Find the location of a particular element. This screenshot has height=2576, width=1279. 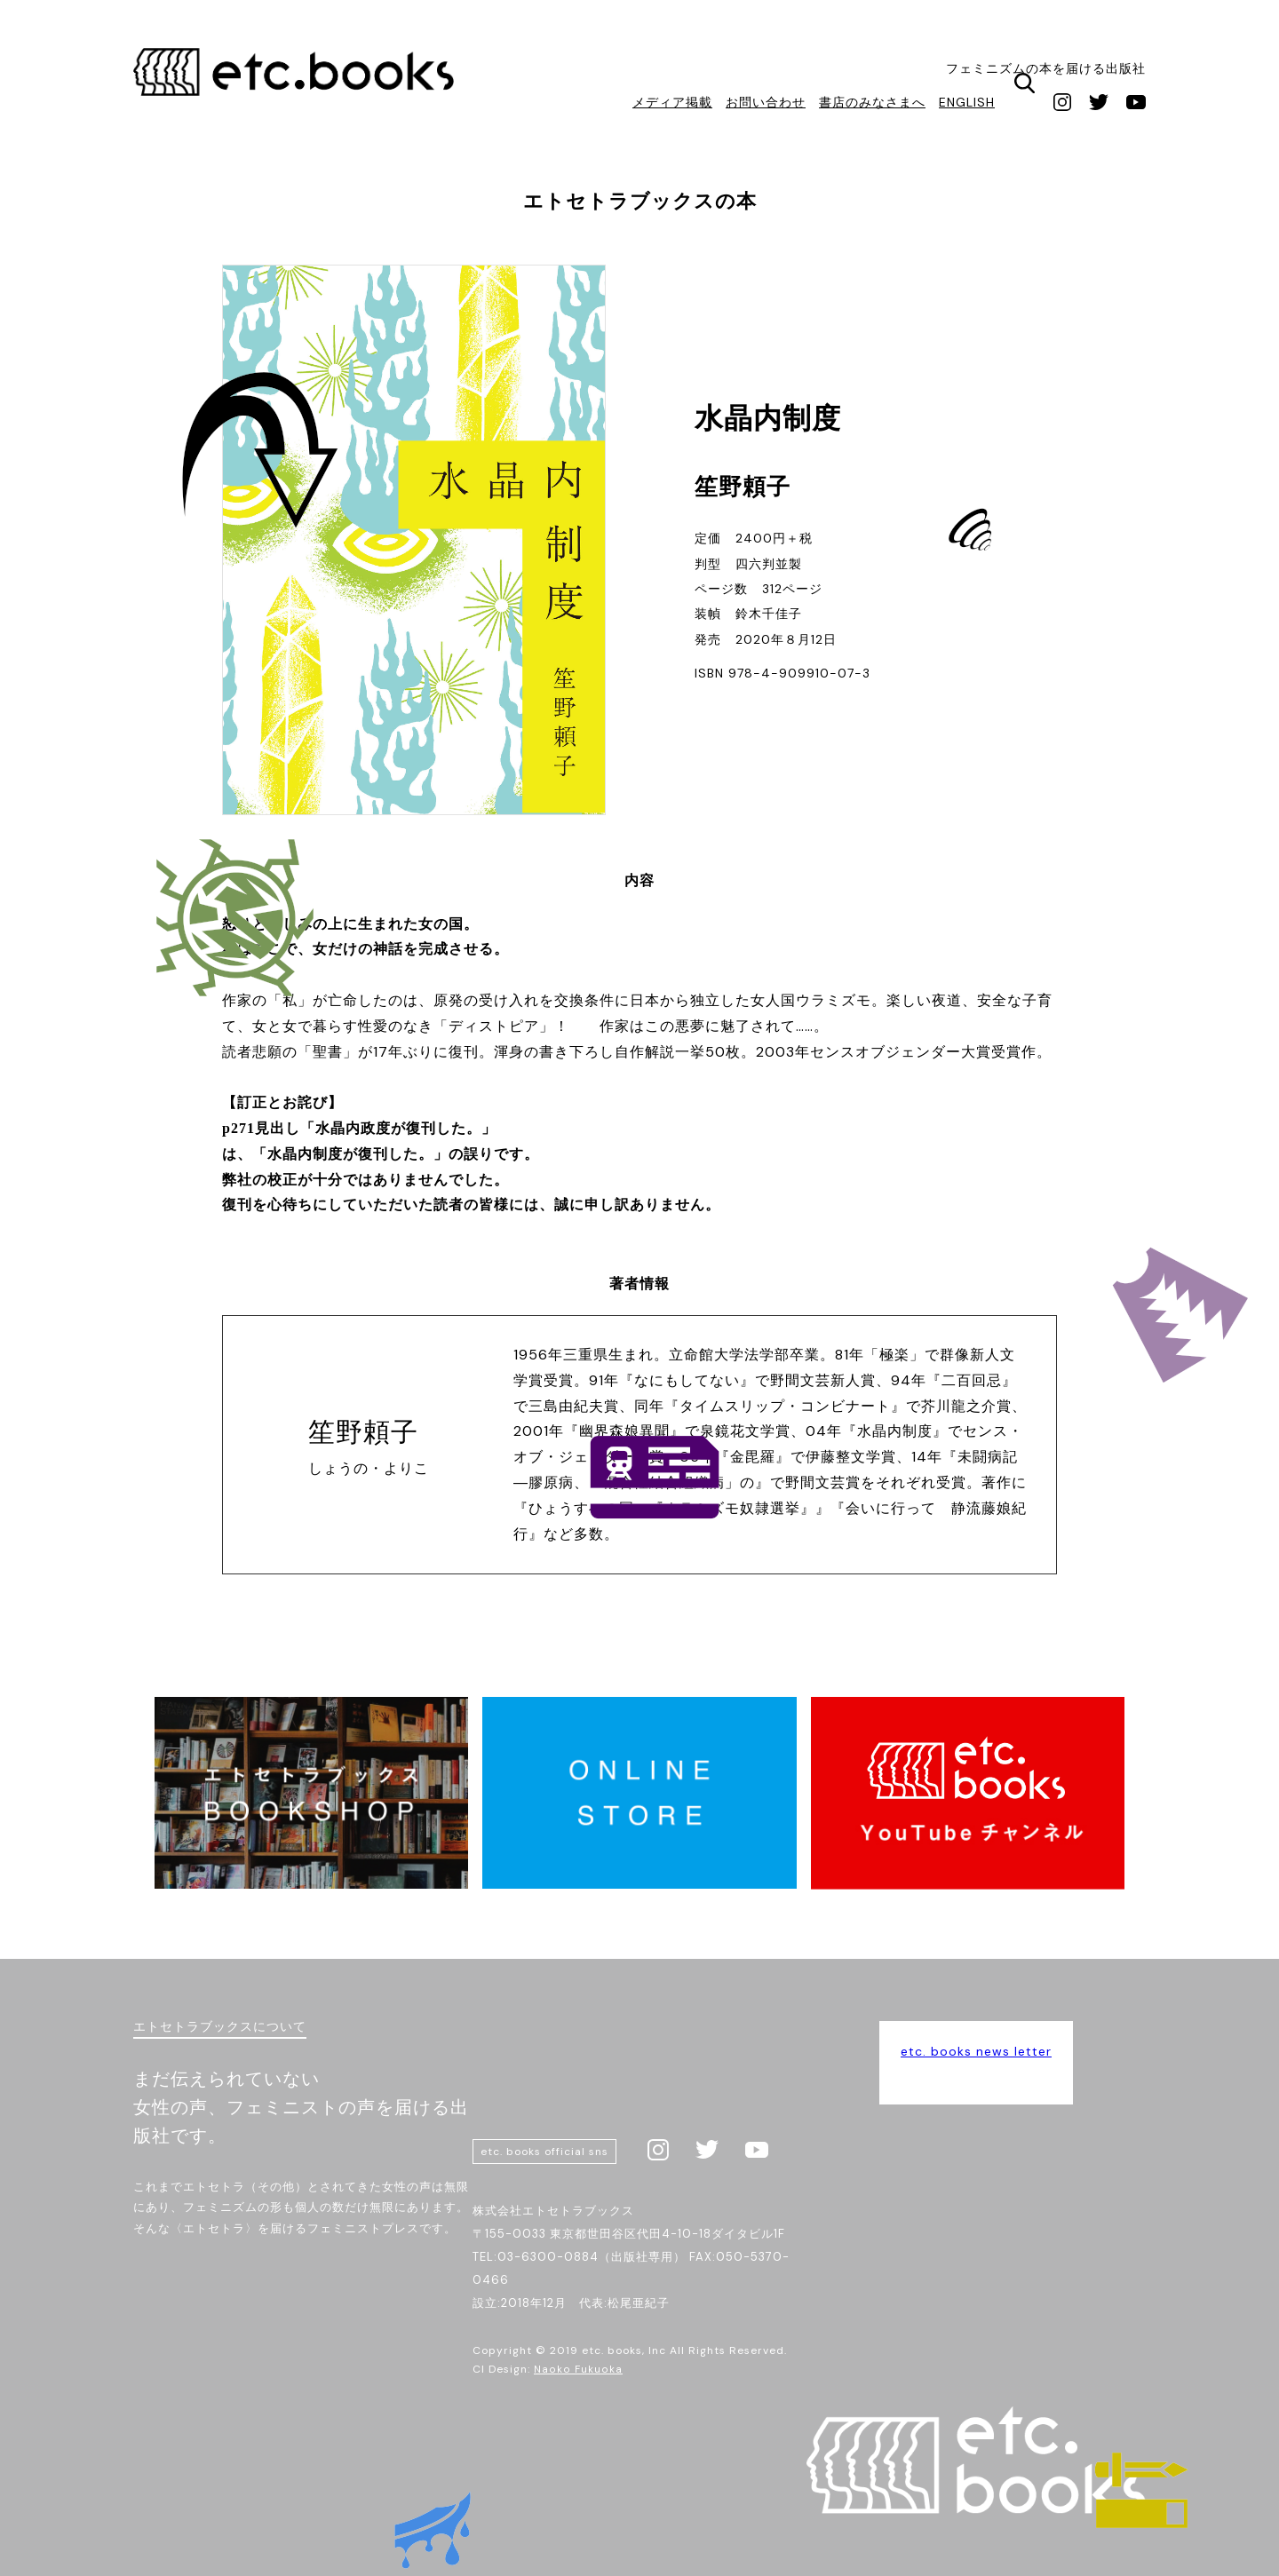

undo or revert last action is located at coordinates (258, 449).